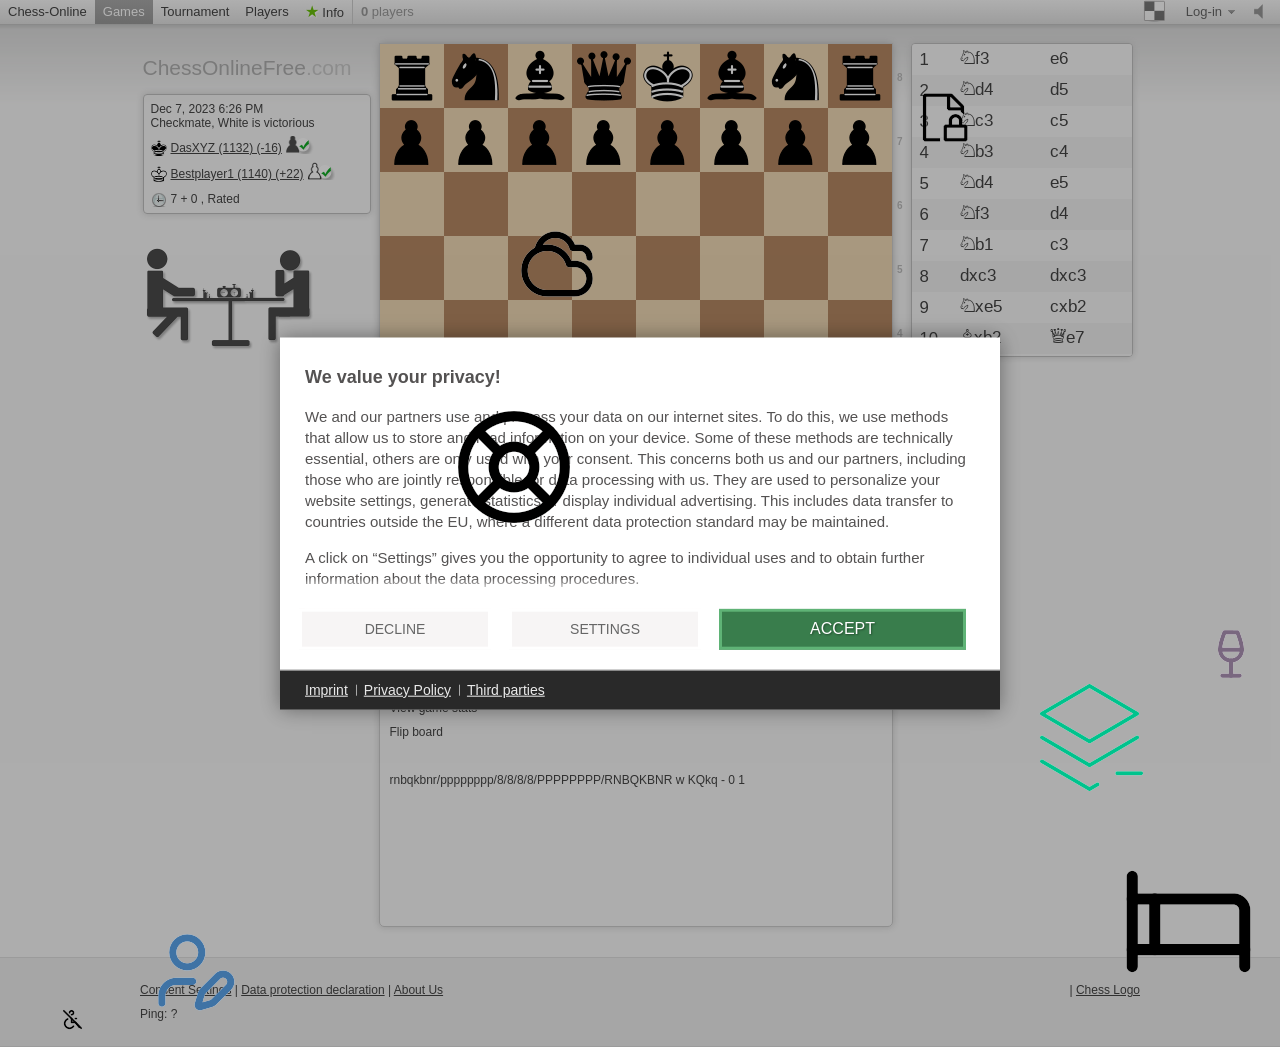  I want to click on access help or support, so click(514, 467).